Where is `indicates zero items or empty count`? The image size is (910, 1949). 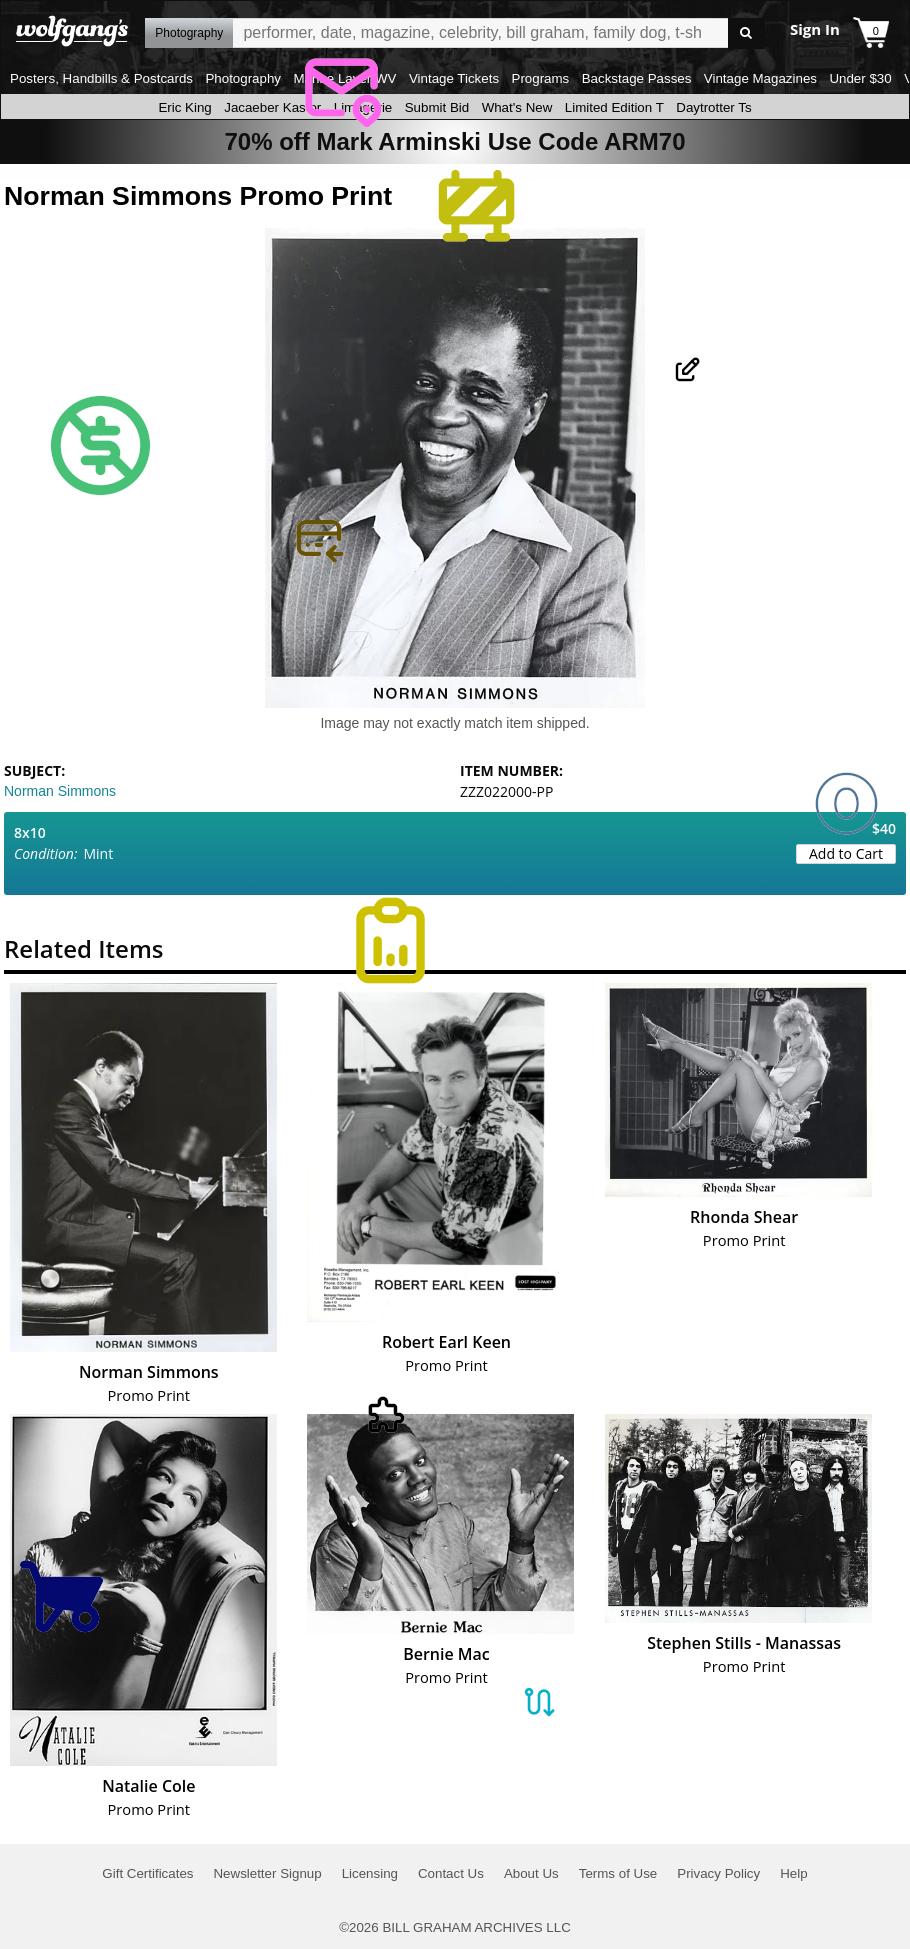
indicates zero items or empty count is located at coordinates (846, 803).